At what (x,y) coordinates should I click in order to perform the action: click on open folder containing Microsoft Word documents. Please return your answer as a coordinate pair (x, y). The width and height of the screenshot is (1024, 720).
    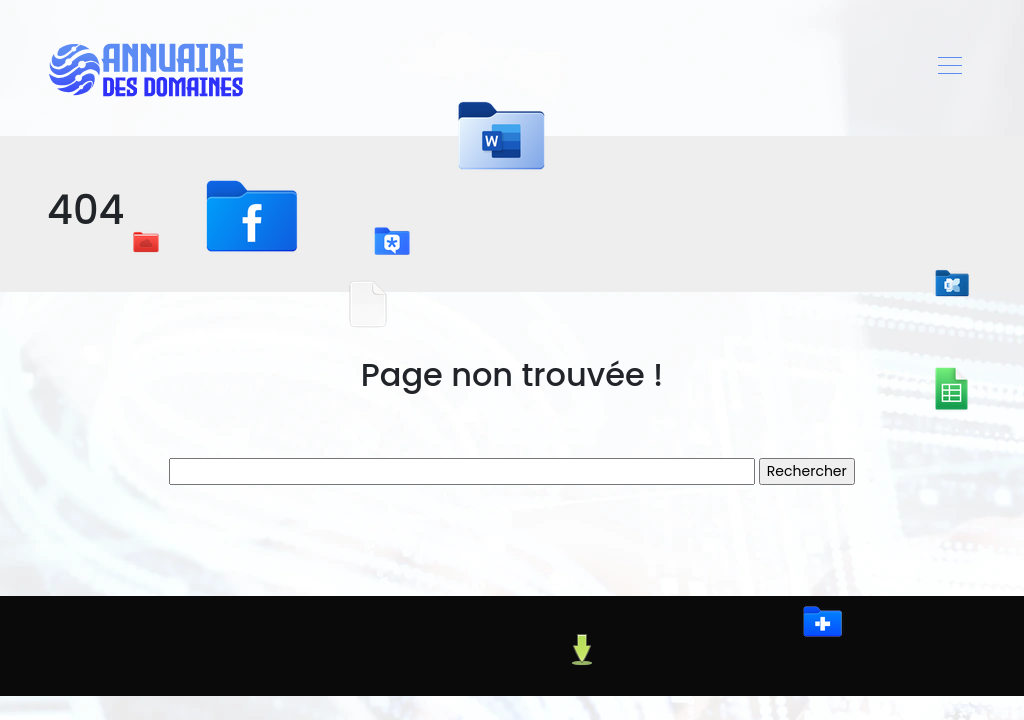
    Looking at the image, I should click on (501, 138).